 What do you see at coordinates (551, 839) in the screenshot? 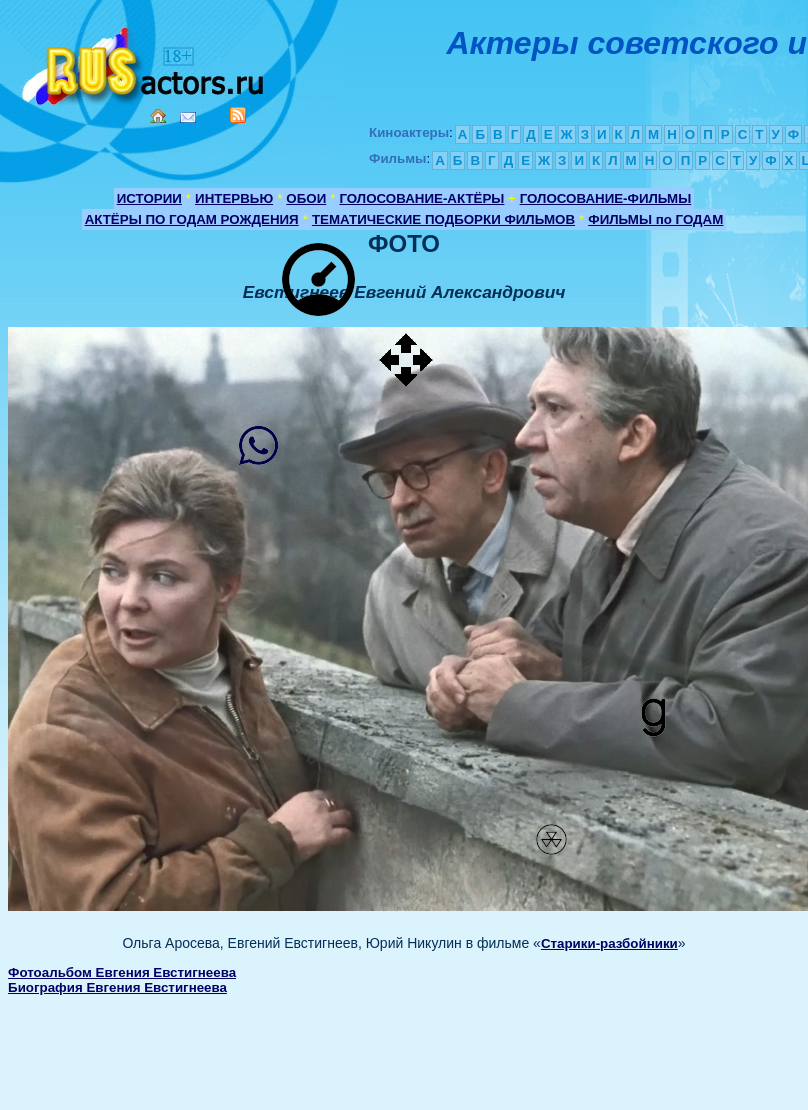
I see `fallout shelter location marker` at bounding box center [551, 839].